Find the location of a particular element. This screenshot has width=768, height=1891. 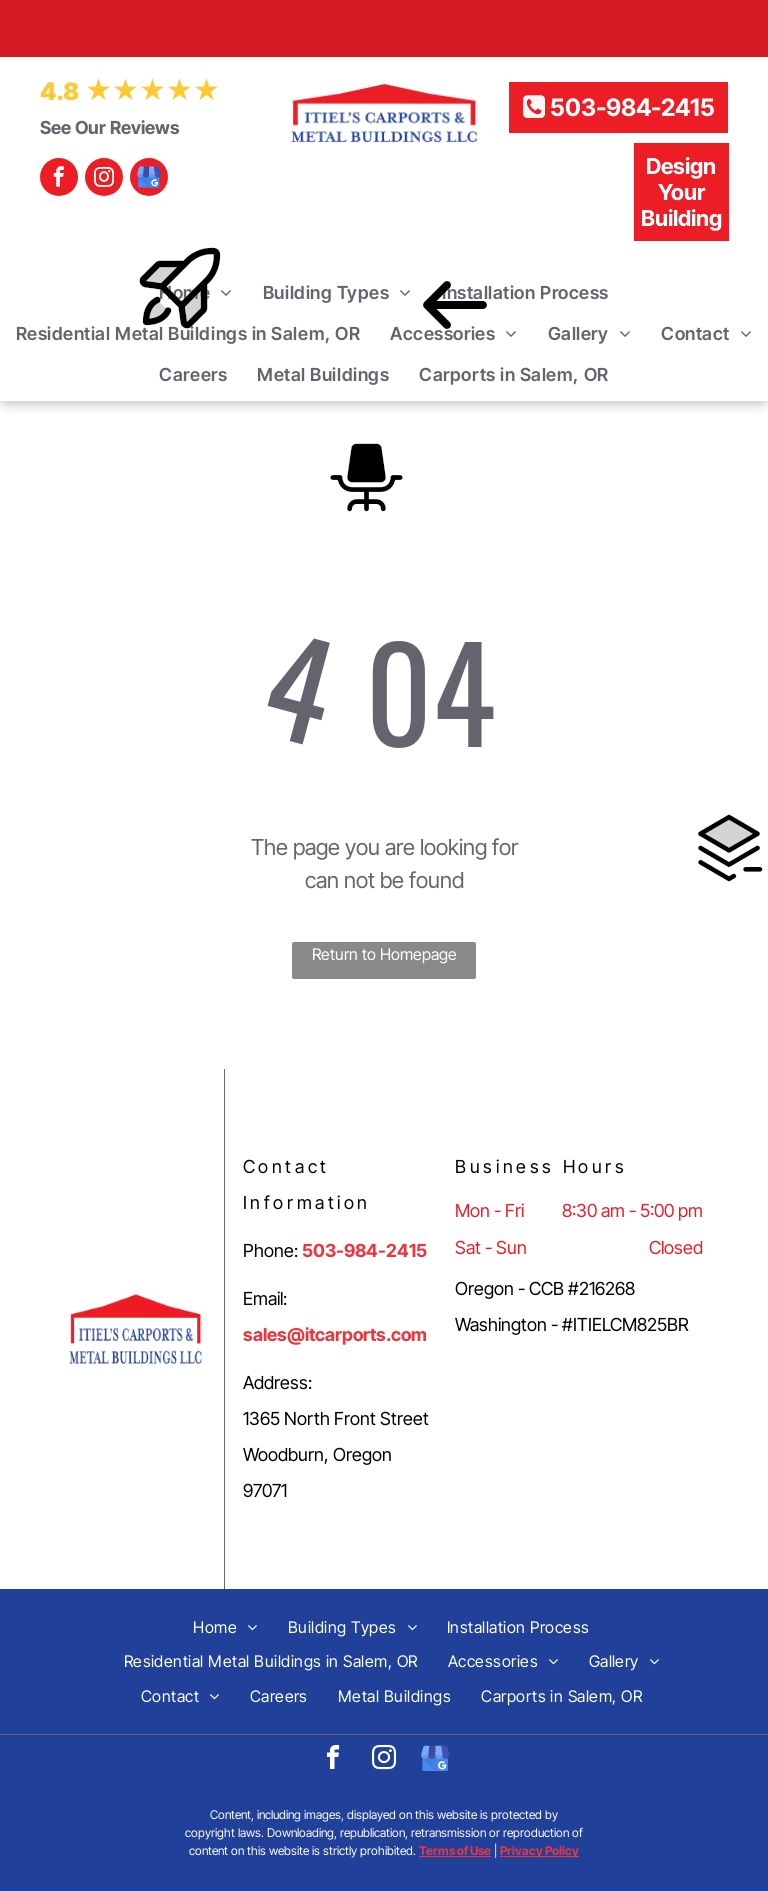

go back to the previous screen is located at coordinates (455, 305).